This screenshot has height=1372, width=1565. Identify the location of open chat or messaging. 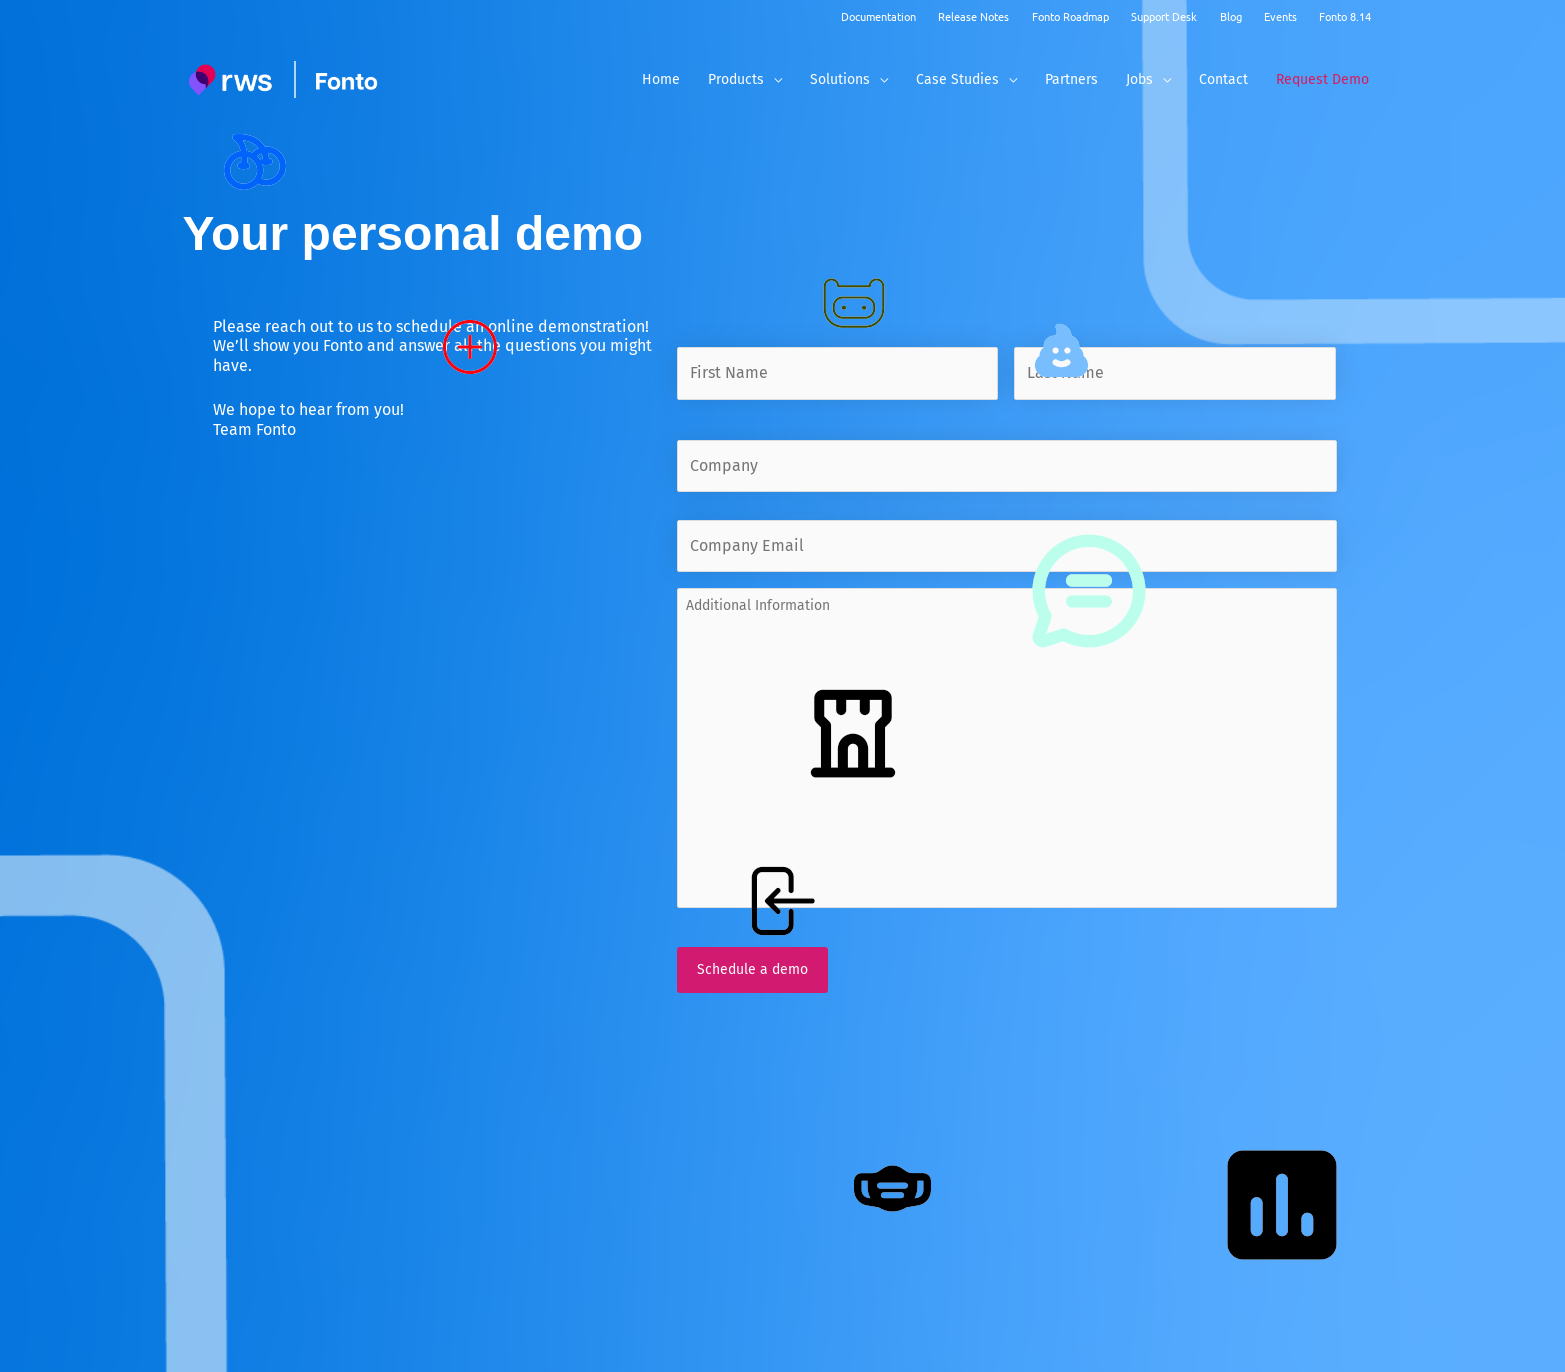
(1089, 591).